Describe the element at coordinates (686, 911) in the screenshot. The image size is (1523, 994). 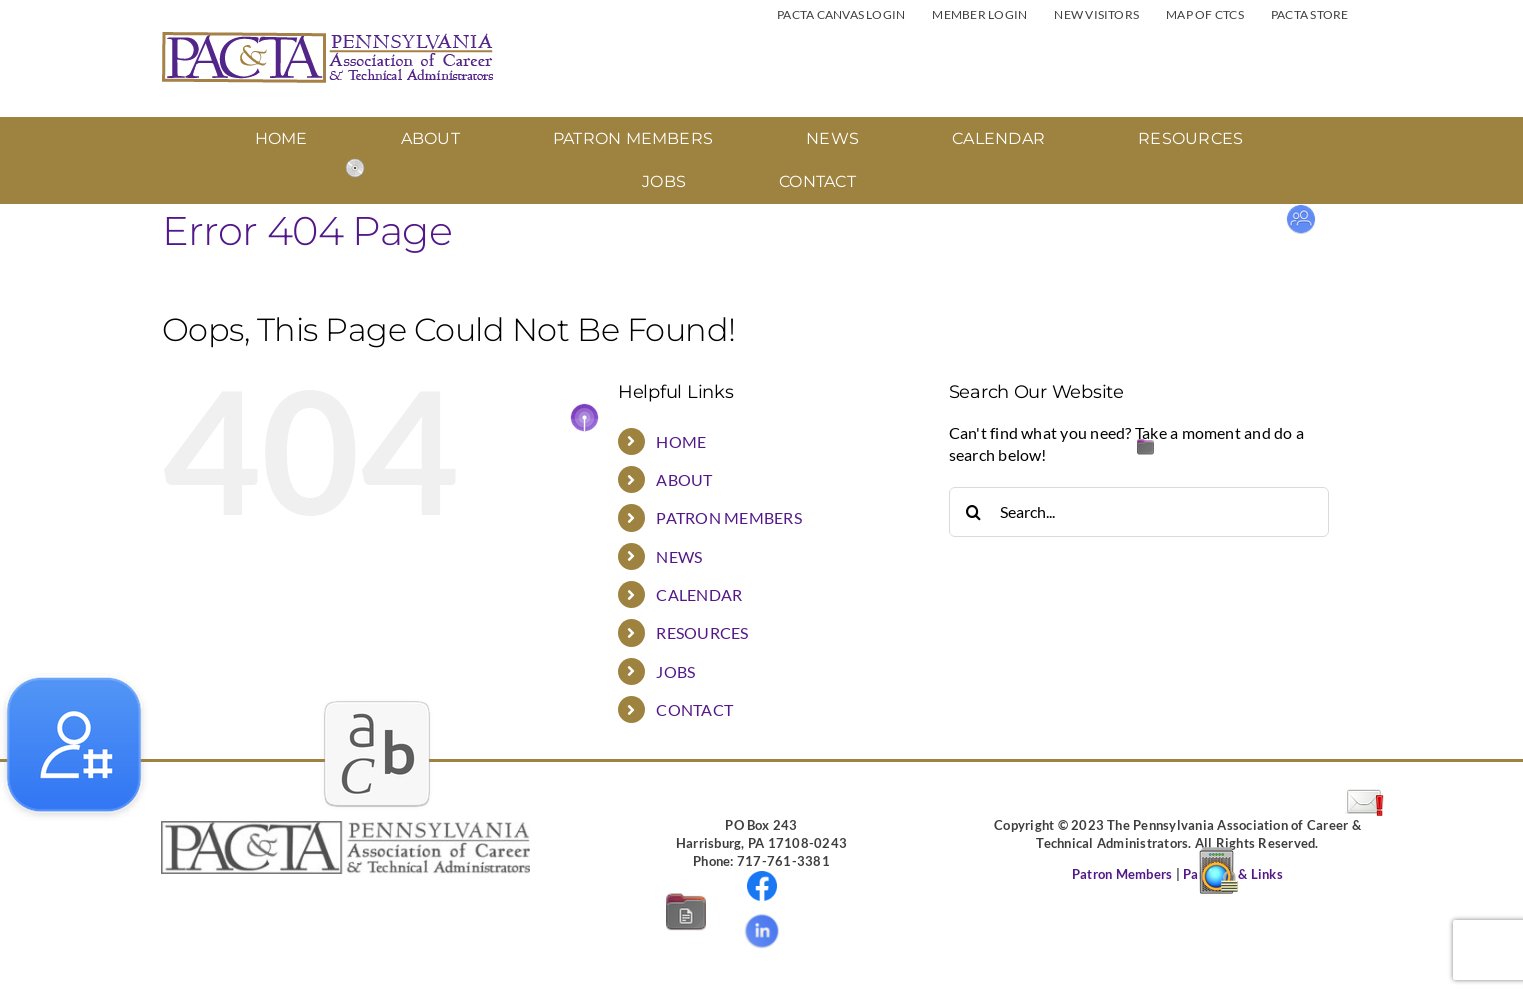
I see `open your documents folder` at that location.